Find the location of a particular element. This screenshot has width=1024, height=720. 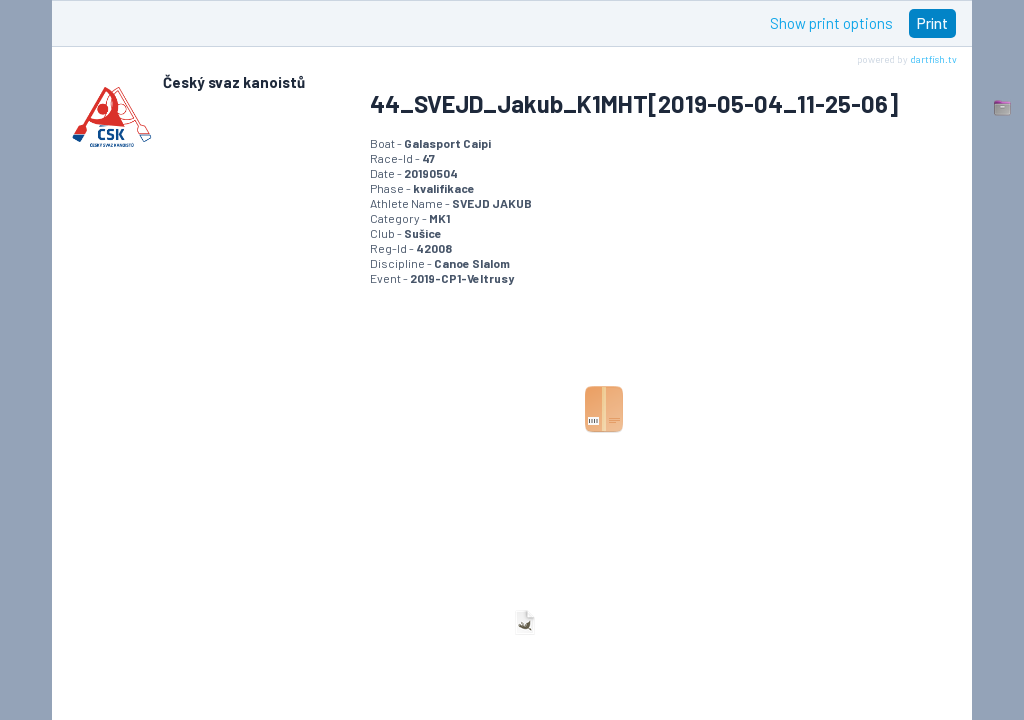

open the file manager application is located at coordinates (1002, 107).